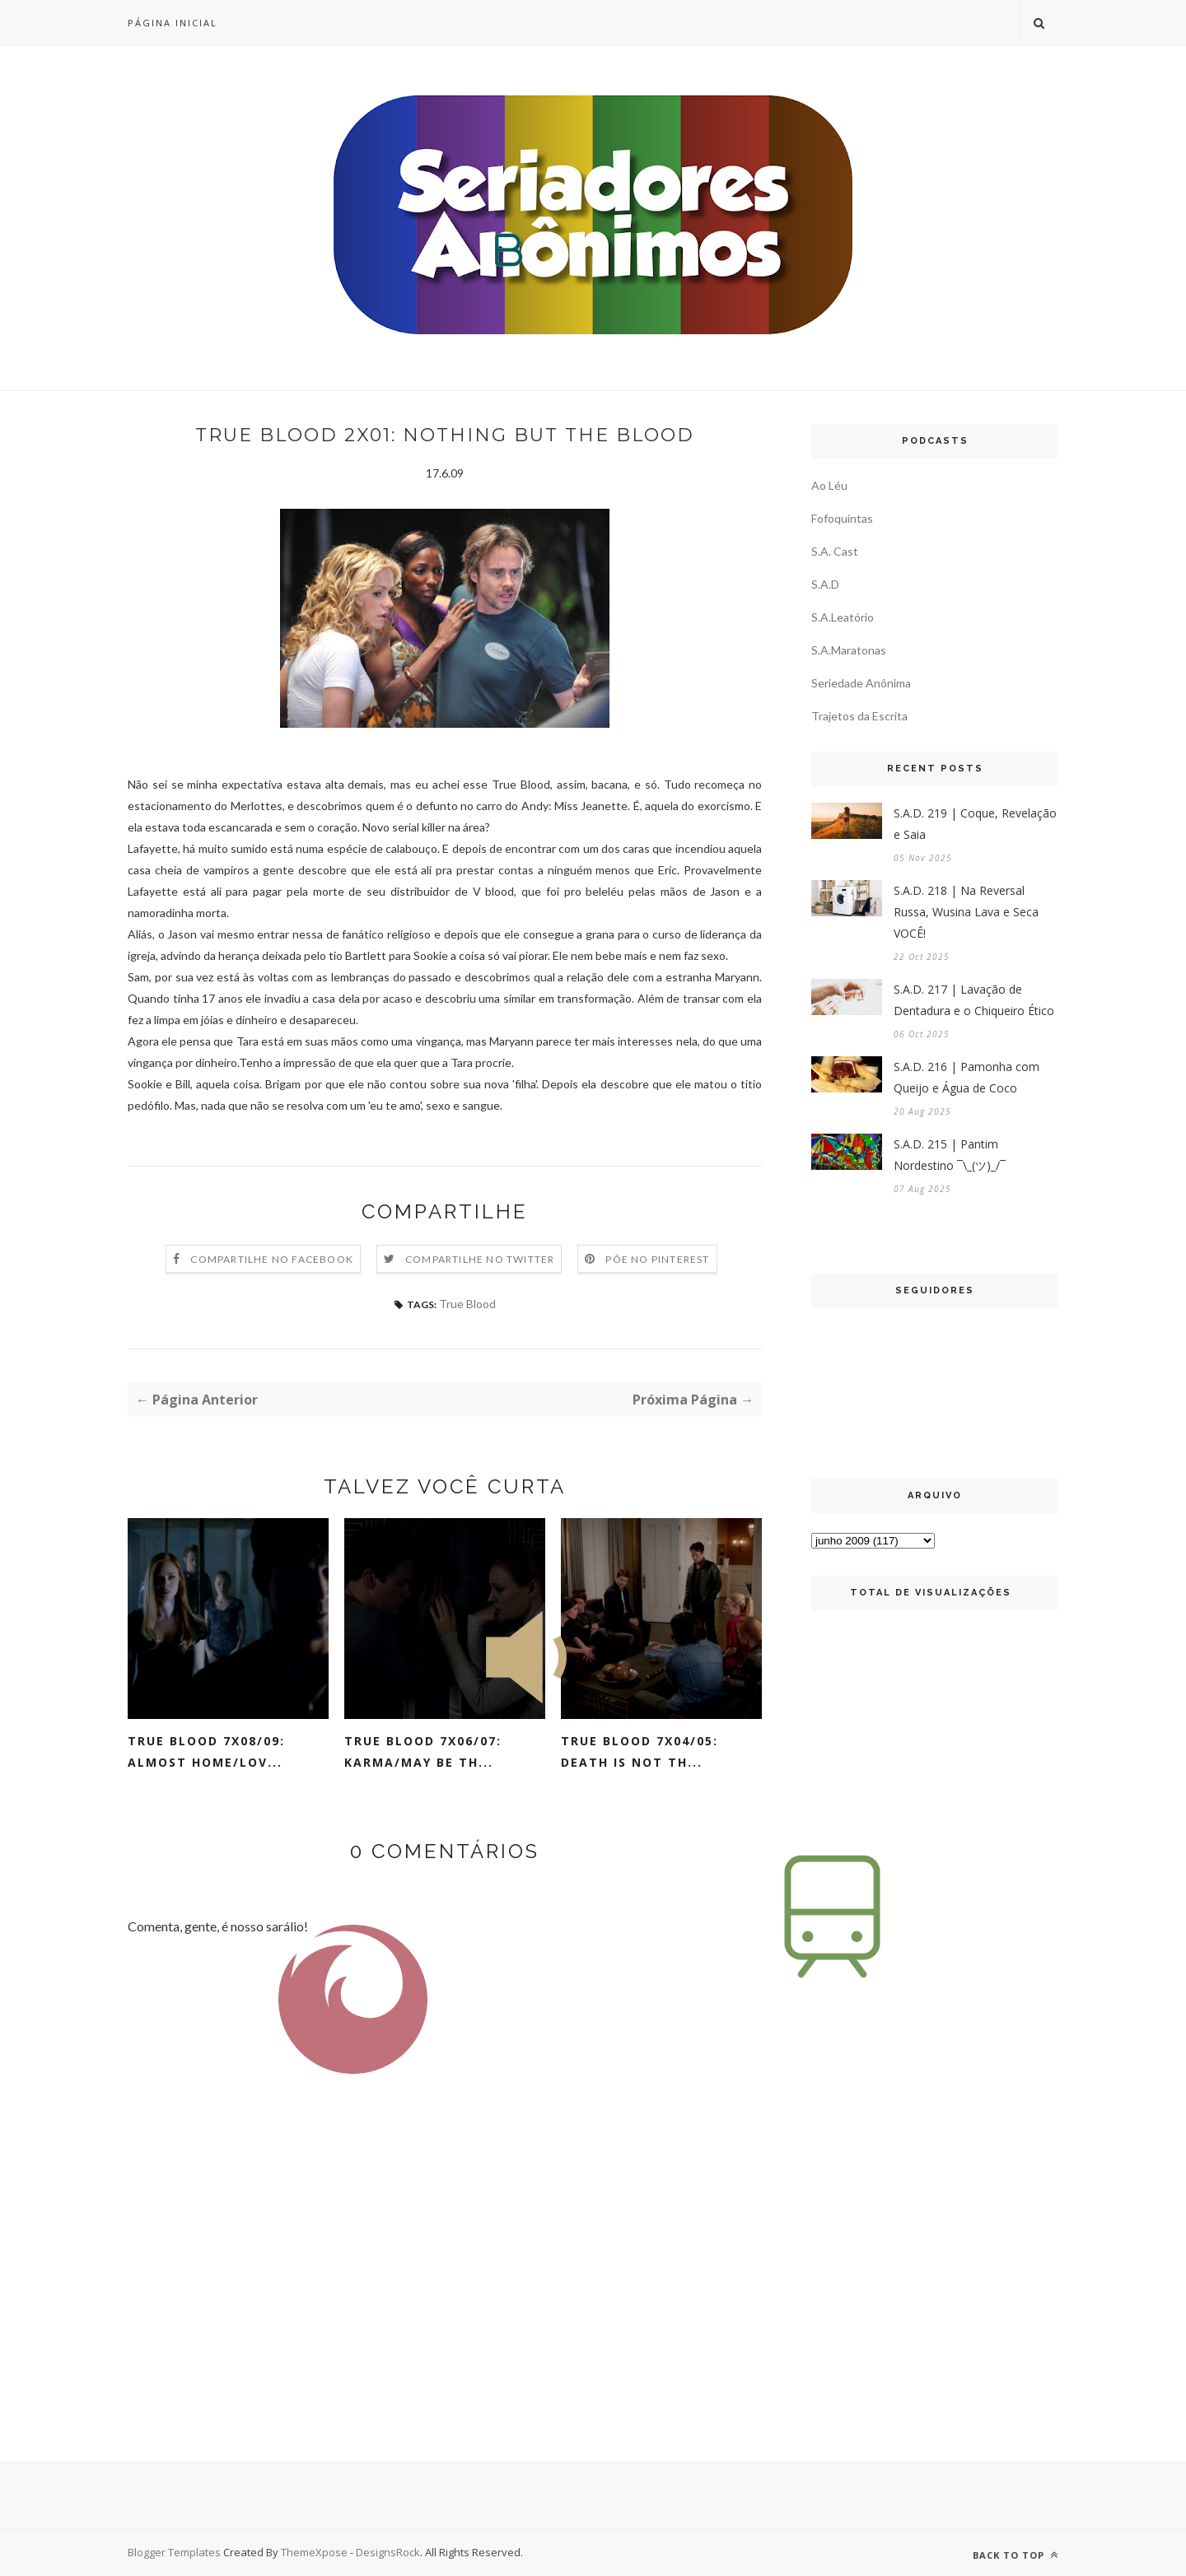  What do you see at coordinates (526, 1657) in the screenshot?
I see `adjust volume to low level` at bounding box center [526, 1657].